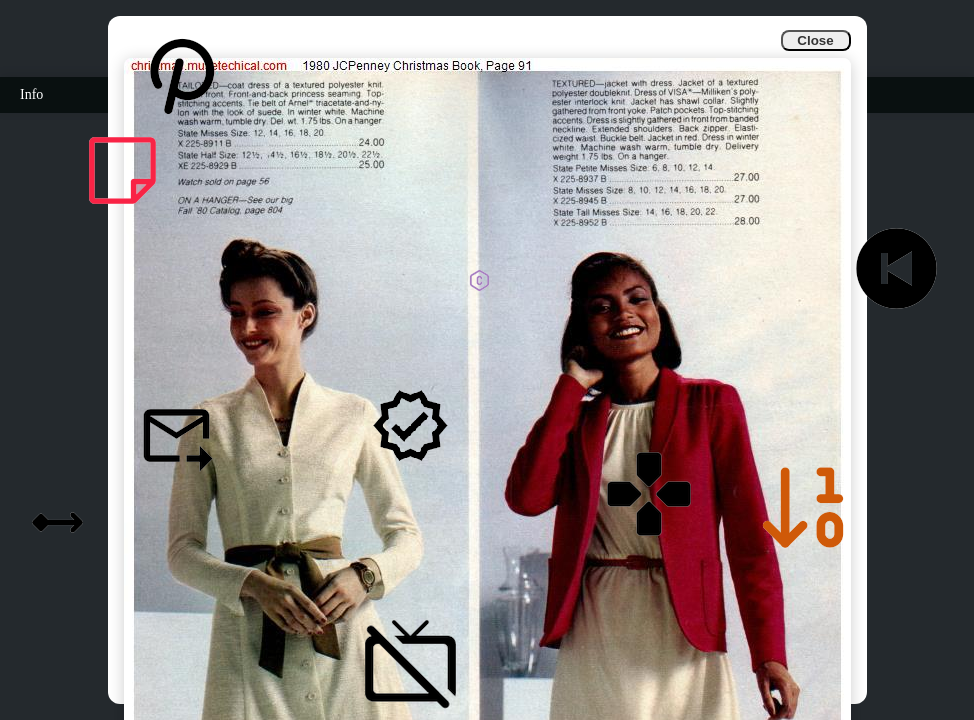  I want to click on skip to previous track, so click(896, 268).